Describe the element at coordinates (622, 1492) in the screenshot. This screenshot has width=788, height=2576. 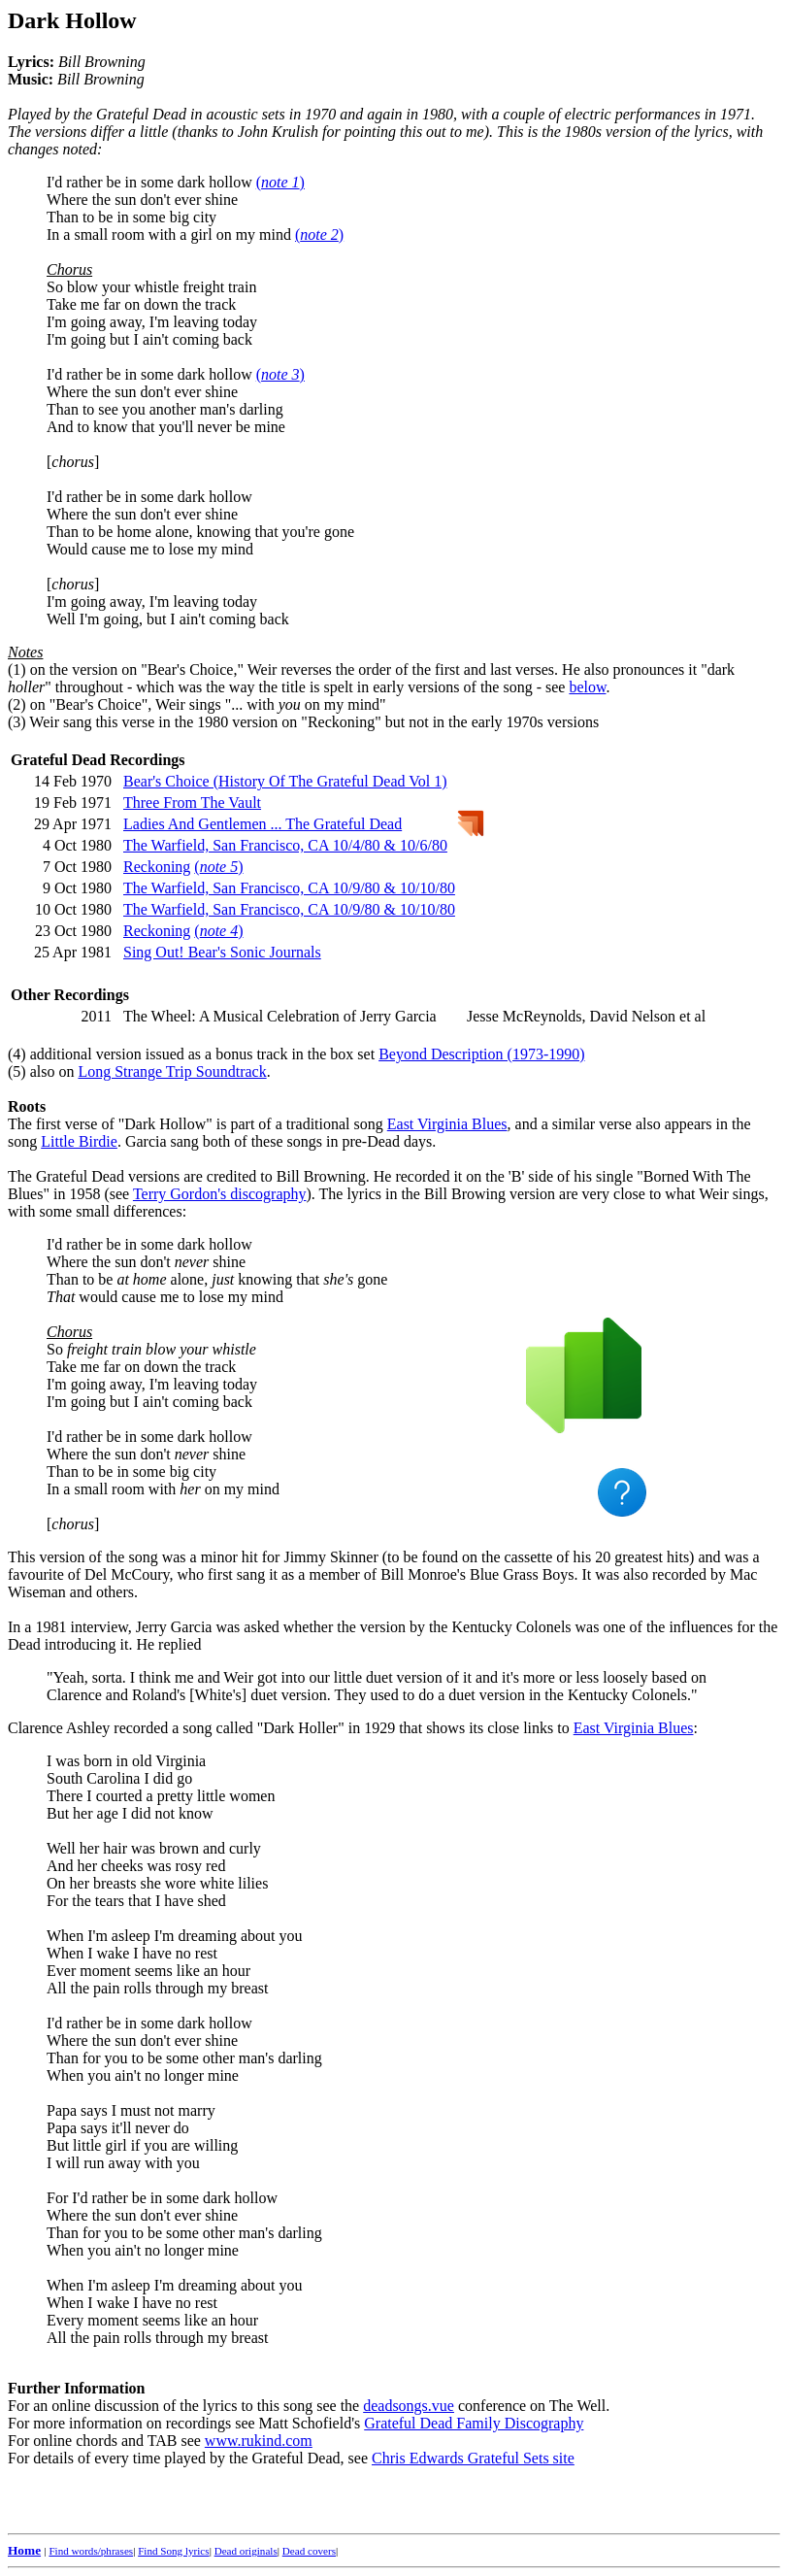
I see `access help or support information` at that location.